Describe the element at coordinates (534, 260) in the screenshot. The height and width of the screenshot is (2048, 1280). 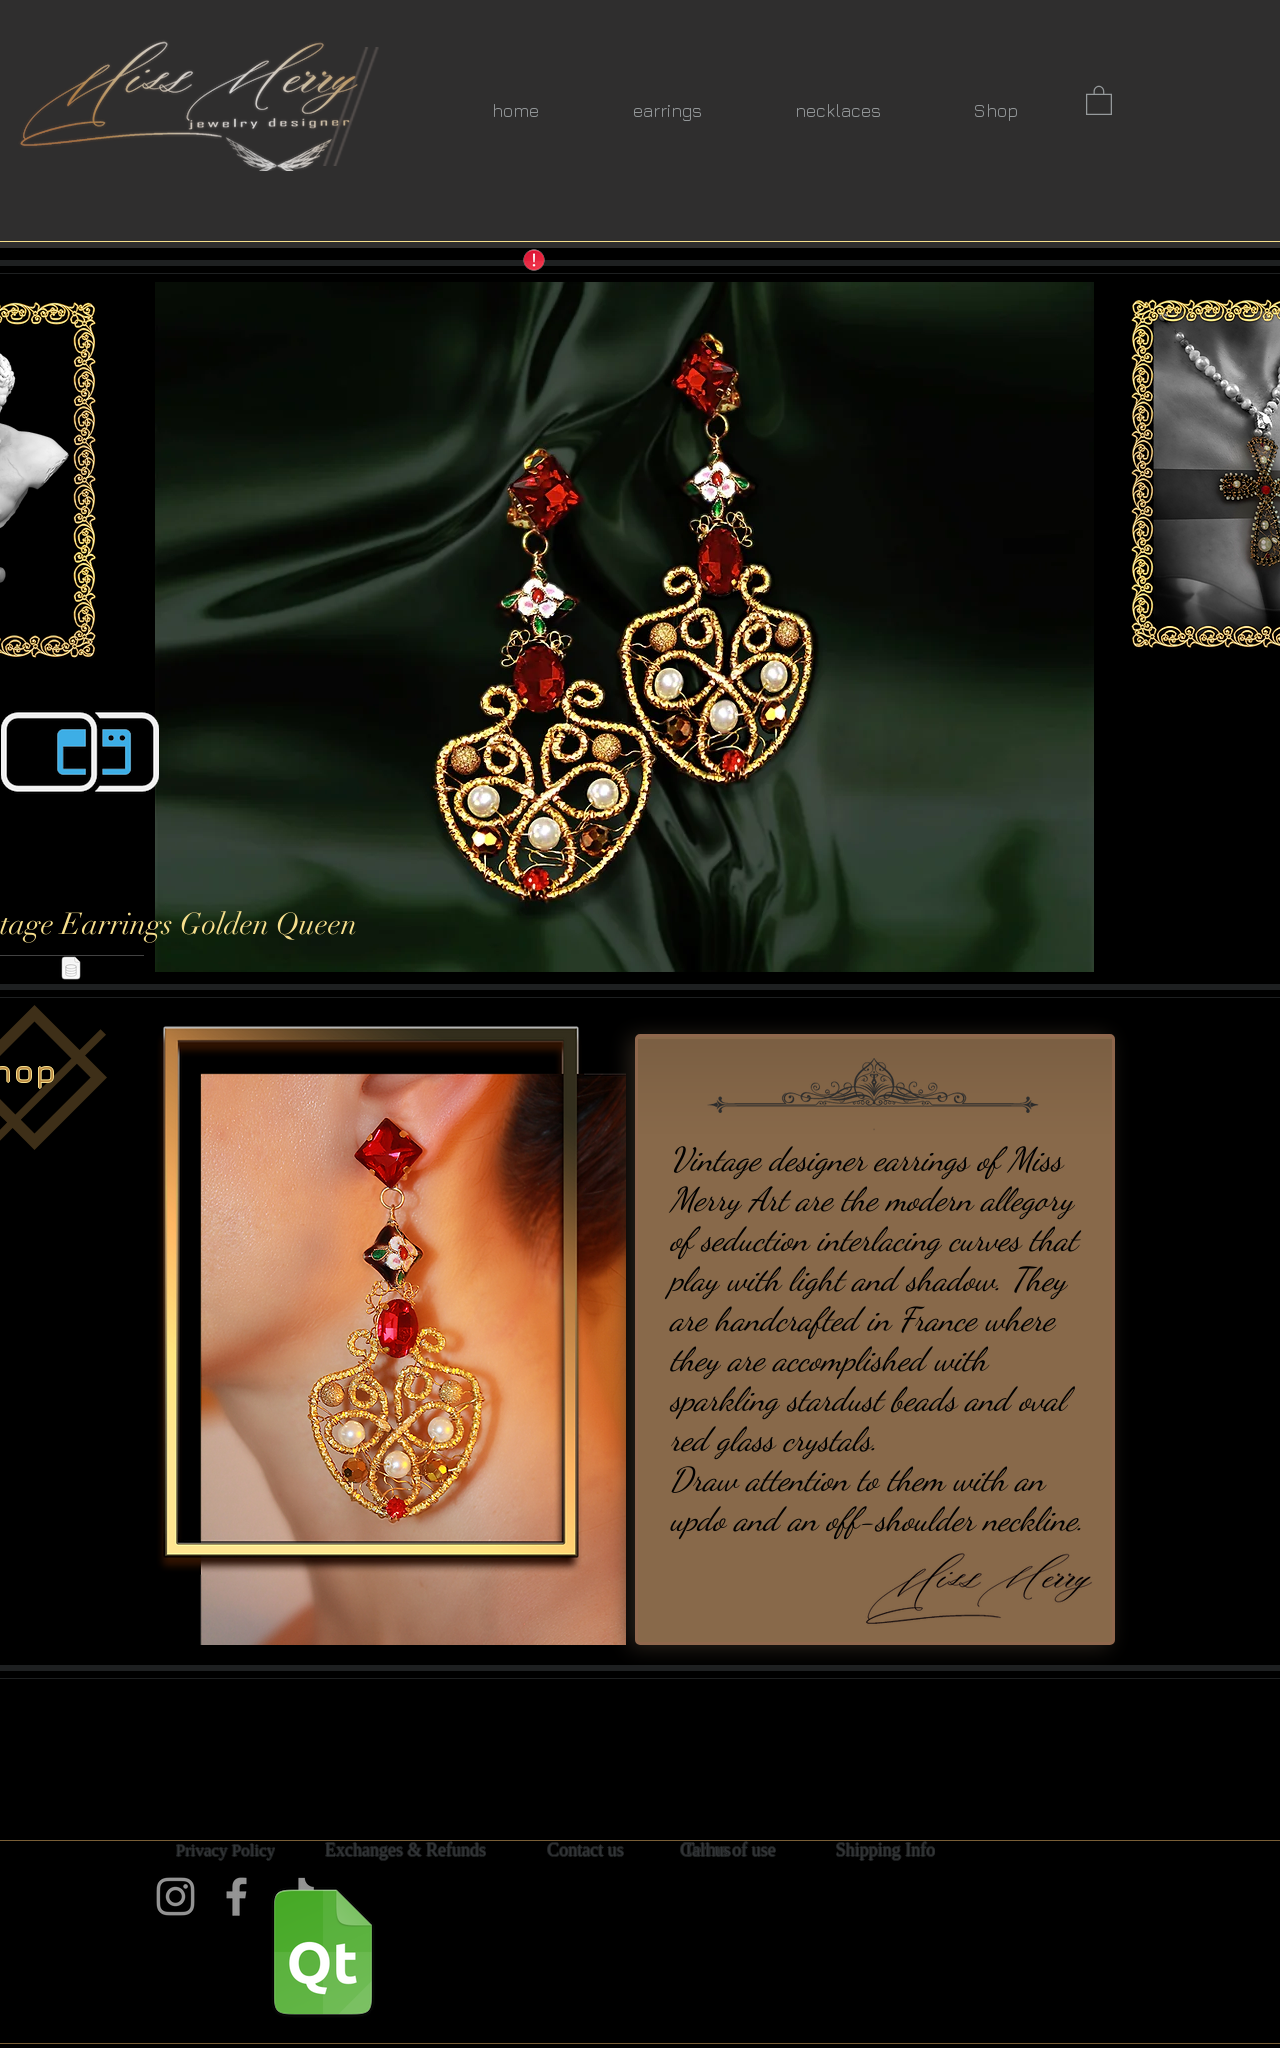
I see `indicates a warning or caution in a dialog` at that location.